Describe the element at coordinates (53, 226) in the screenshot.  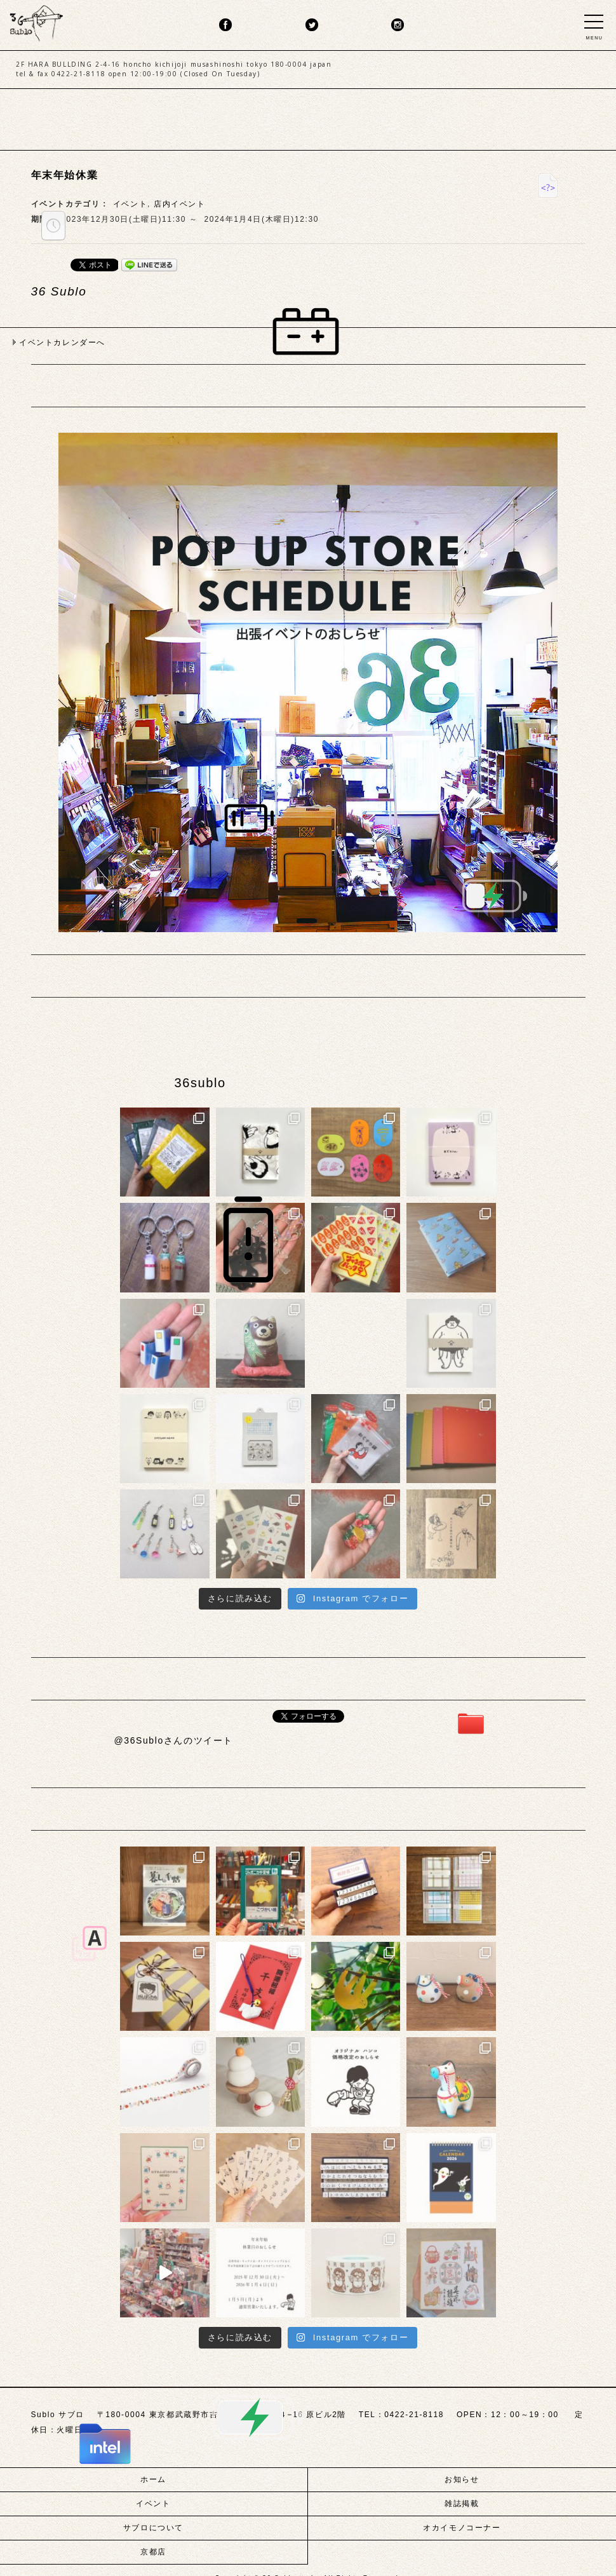
I see `image is currently loading` at that location.